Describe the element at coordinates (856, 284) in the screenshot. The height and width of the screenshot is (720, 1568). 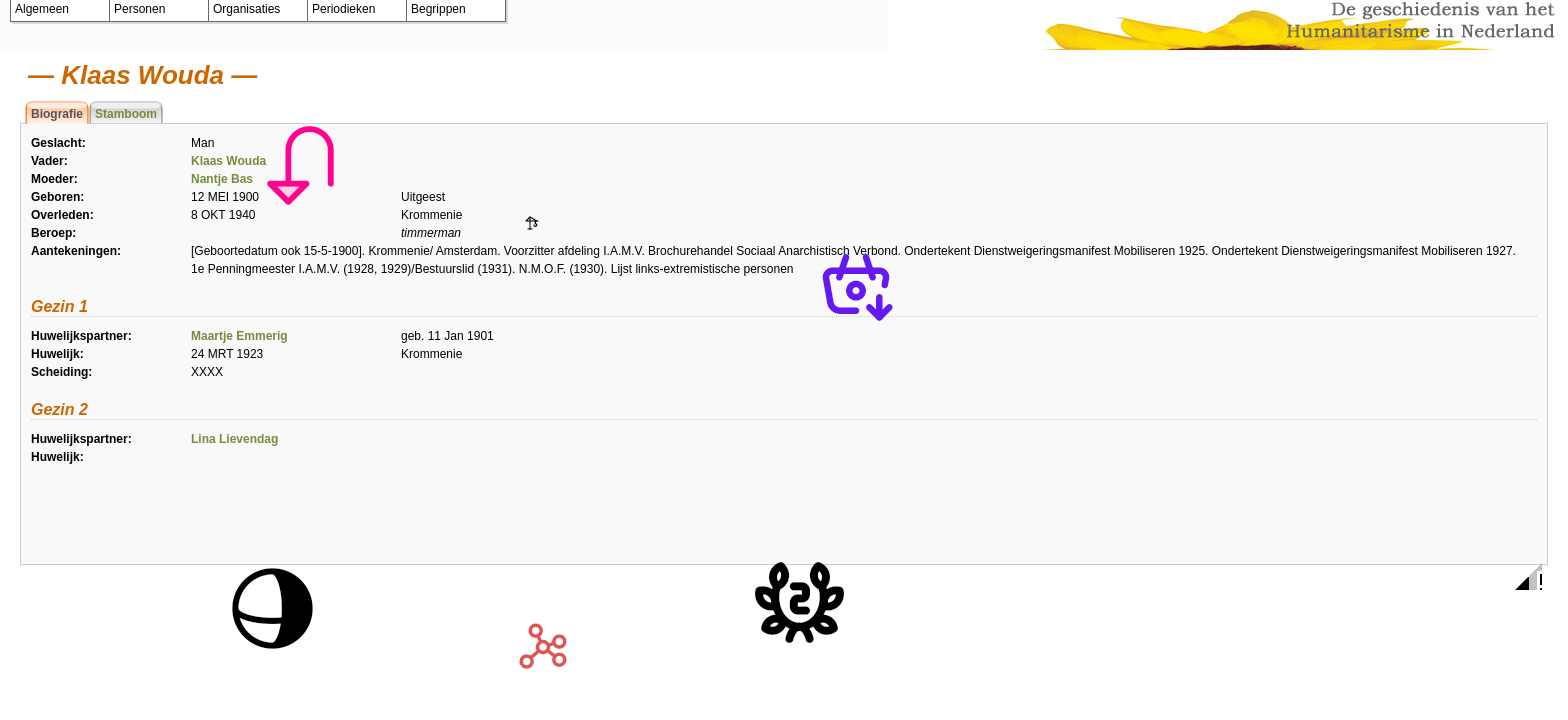
I see `download items from your shopping basket` at that location.